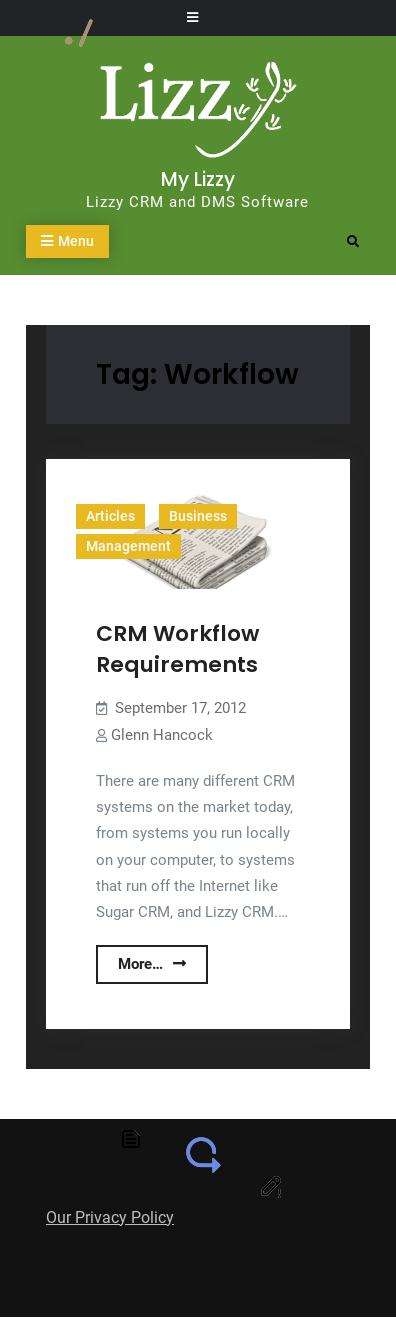 The height and width of the screenshot is (1343, 396). I want to click on repeat or iterate through items, so click(203, 1154).